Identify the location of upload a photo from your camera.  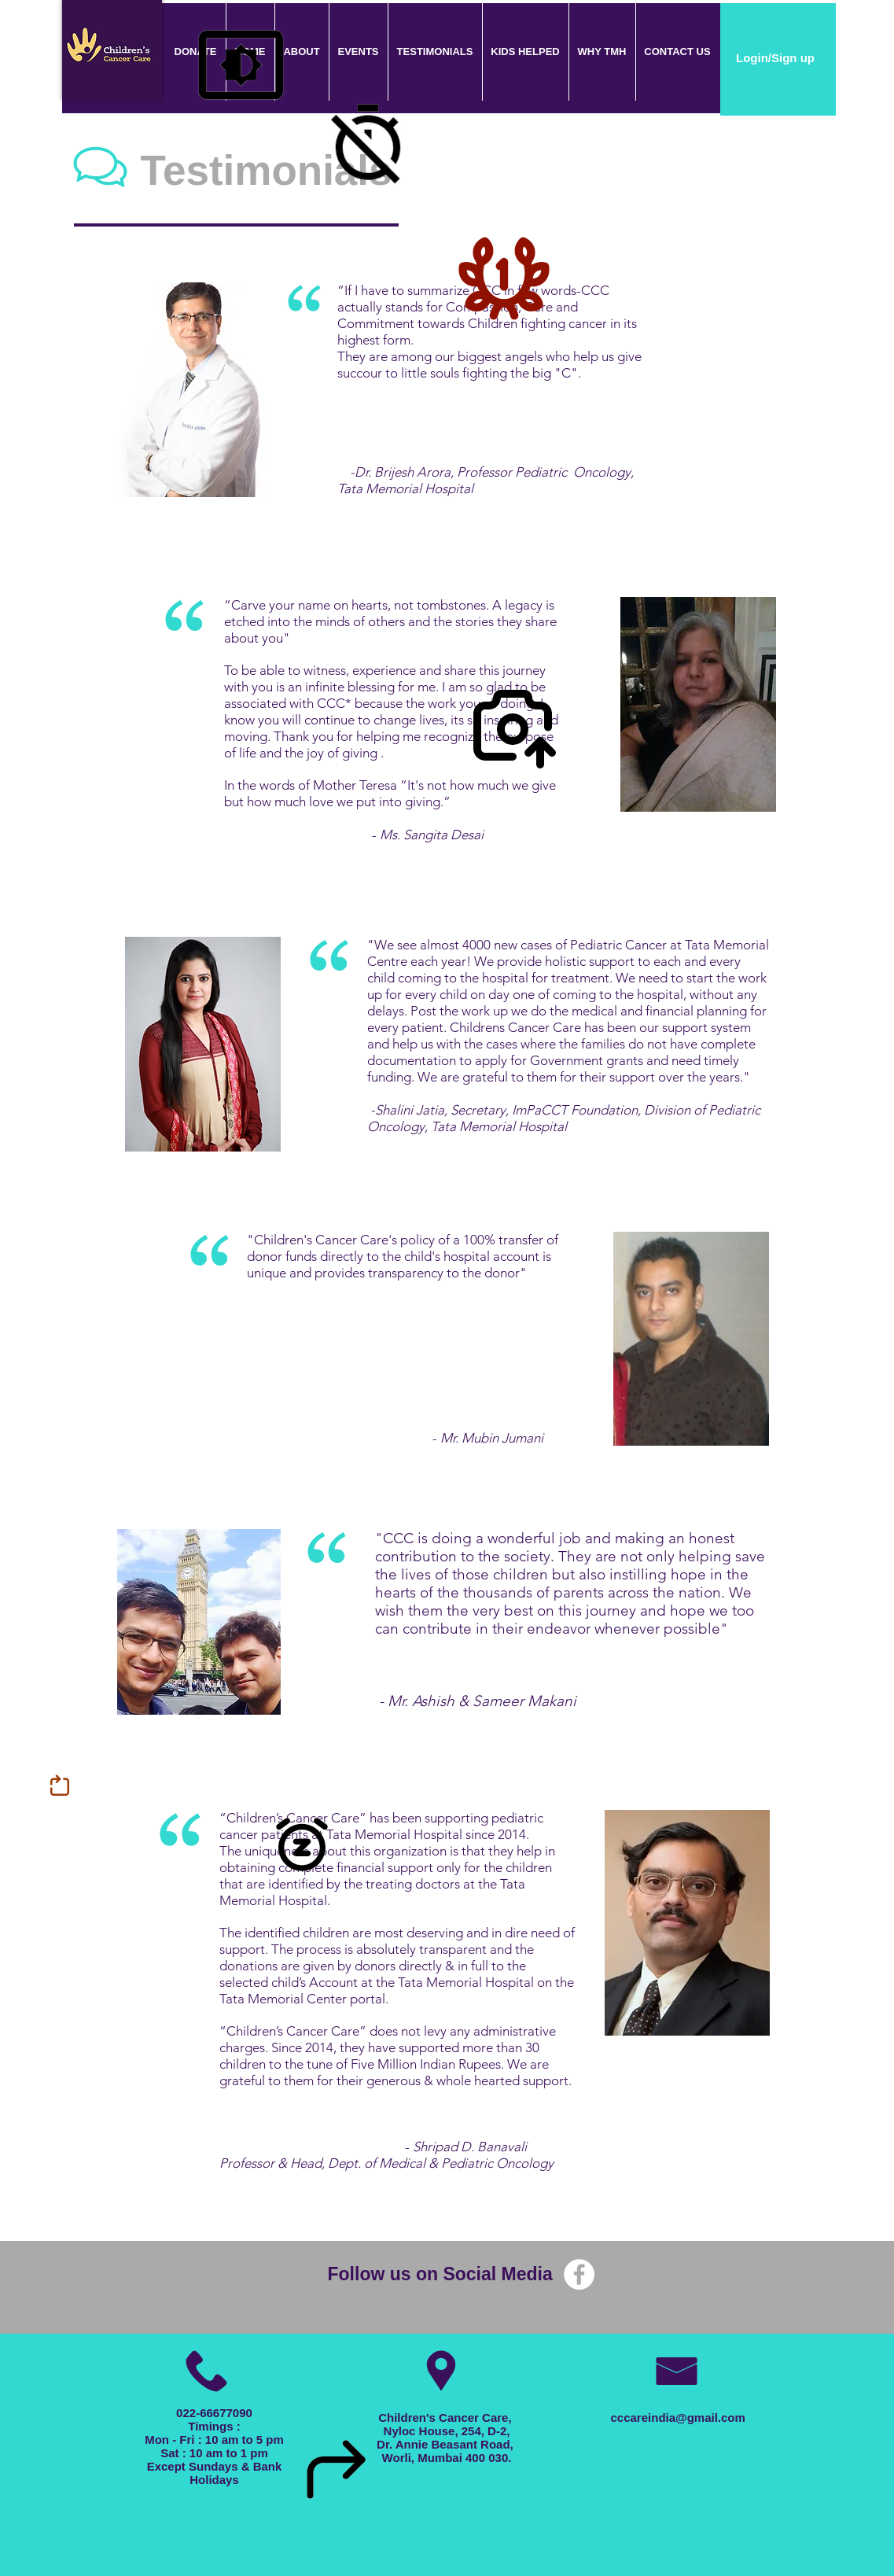
(513, 725).